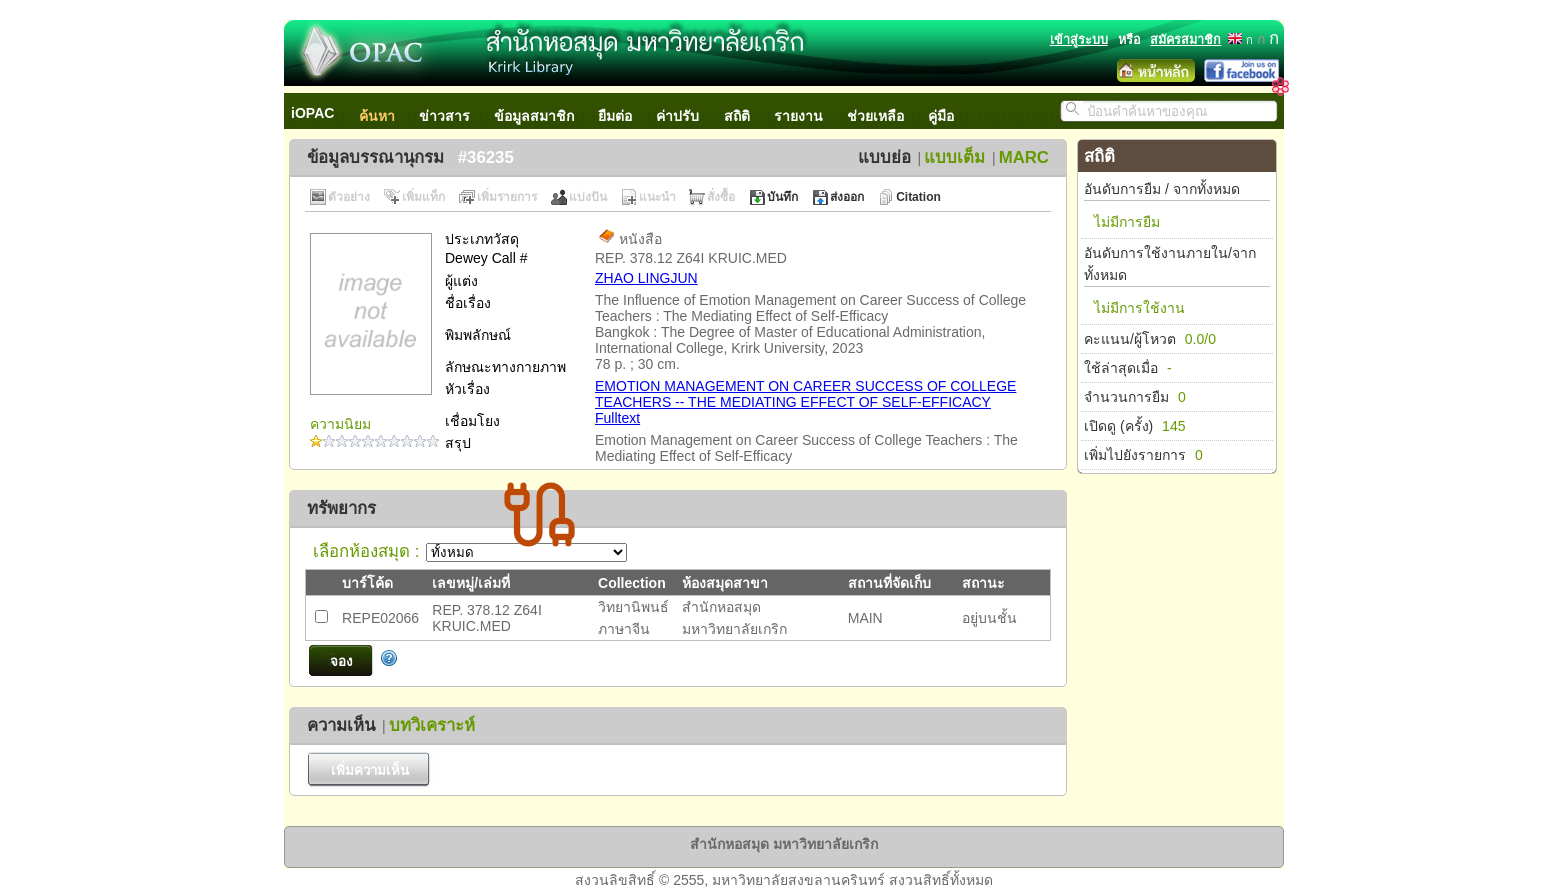 This screenshot has width=1568, height=893. Describe the element at coordinates (1280, 86) in the screenshot. I see `access garden or plant care features` at that location.